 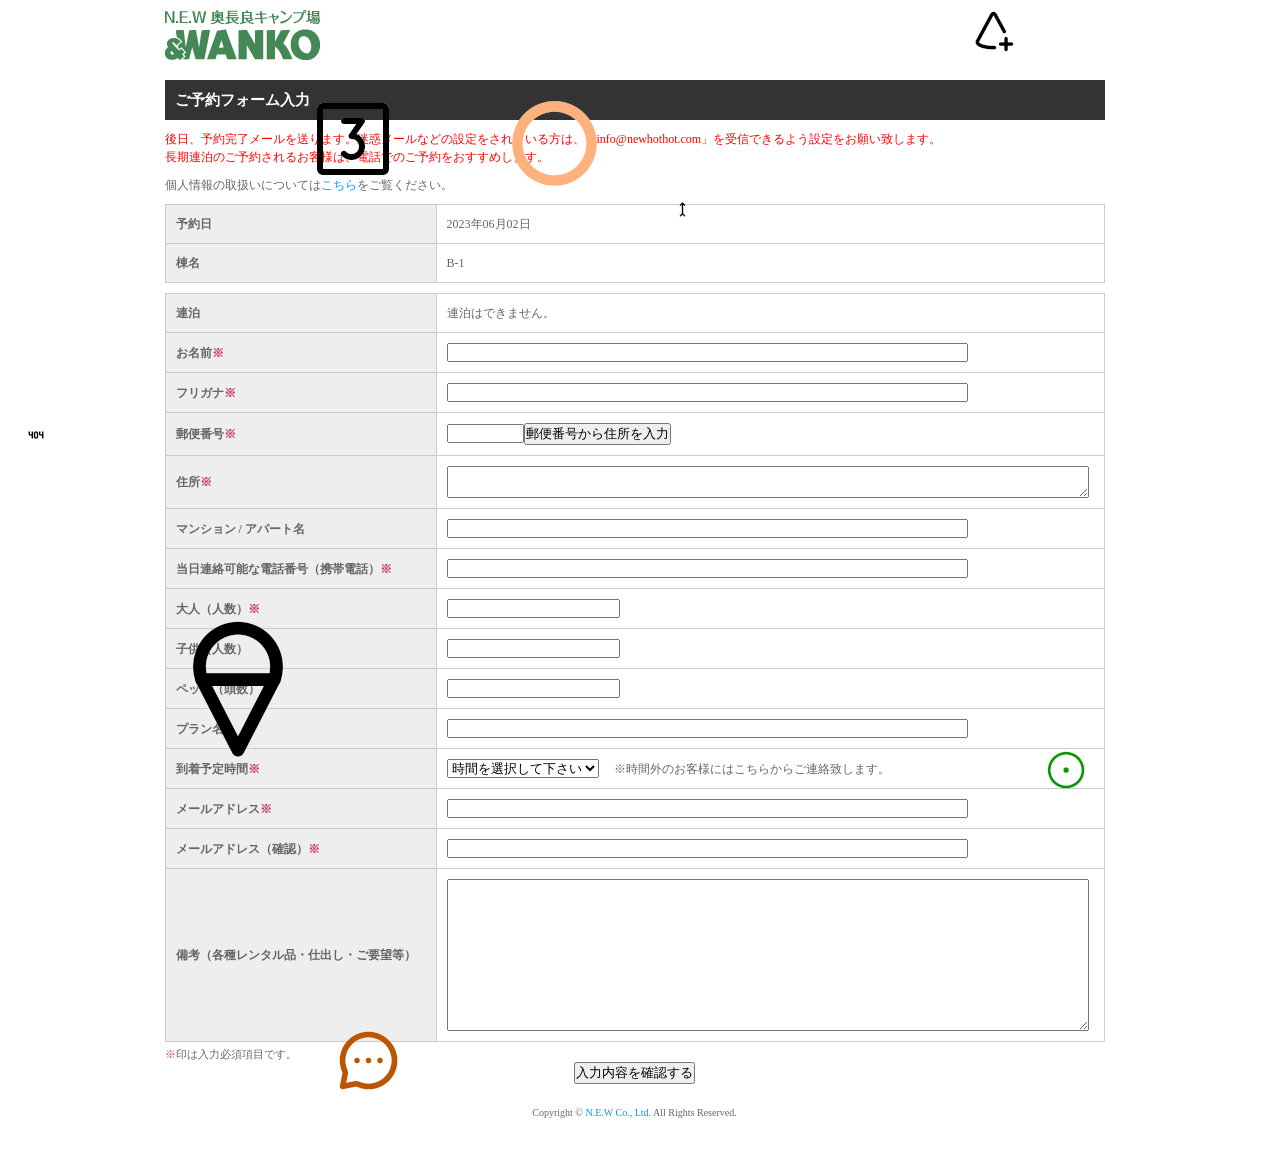 What do you see at coordinates (993, 31) in the screenshot?
I see `add a new cone or marker` at bounding box center [993, 31].